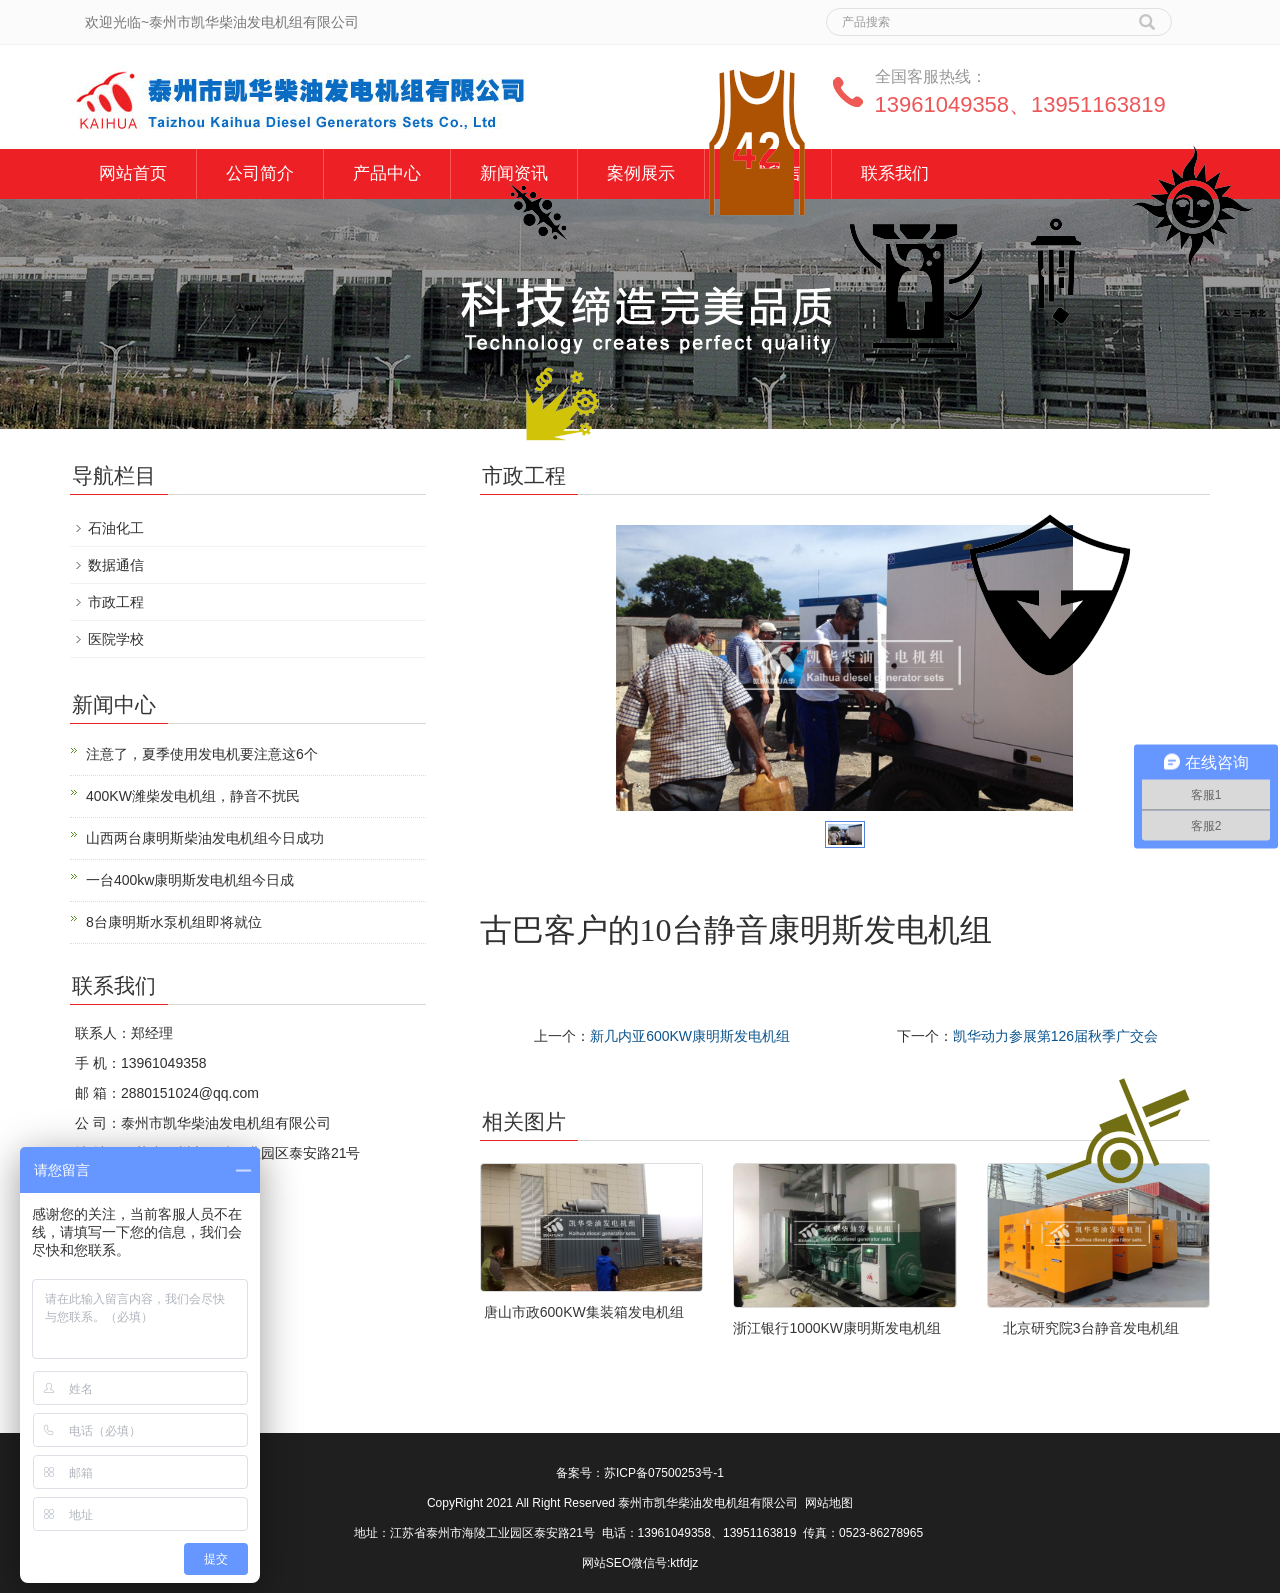 The image size is (1280, 1593). What do you see at coordinates (915, 291) in the screenshot?
I see `enter cryogenic sleep or stasis mode` at bounding box center [915, 291].